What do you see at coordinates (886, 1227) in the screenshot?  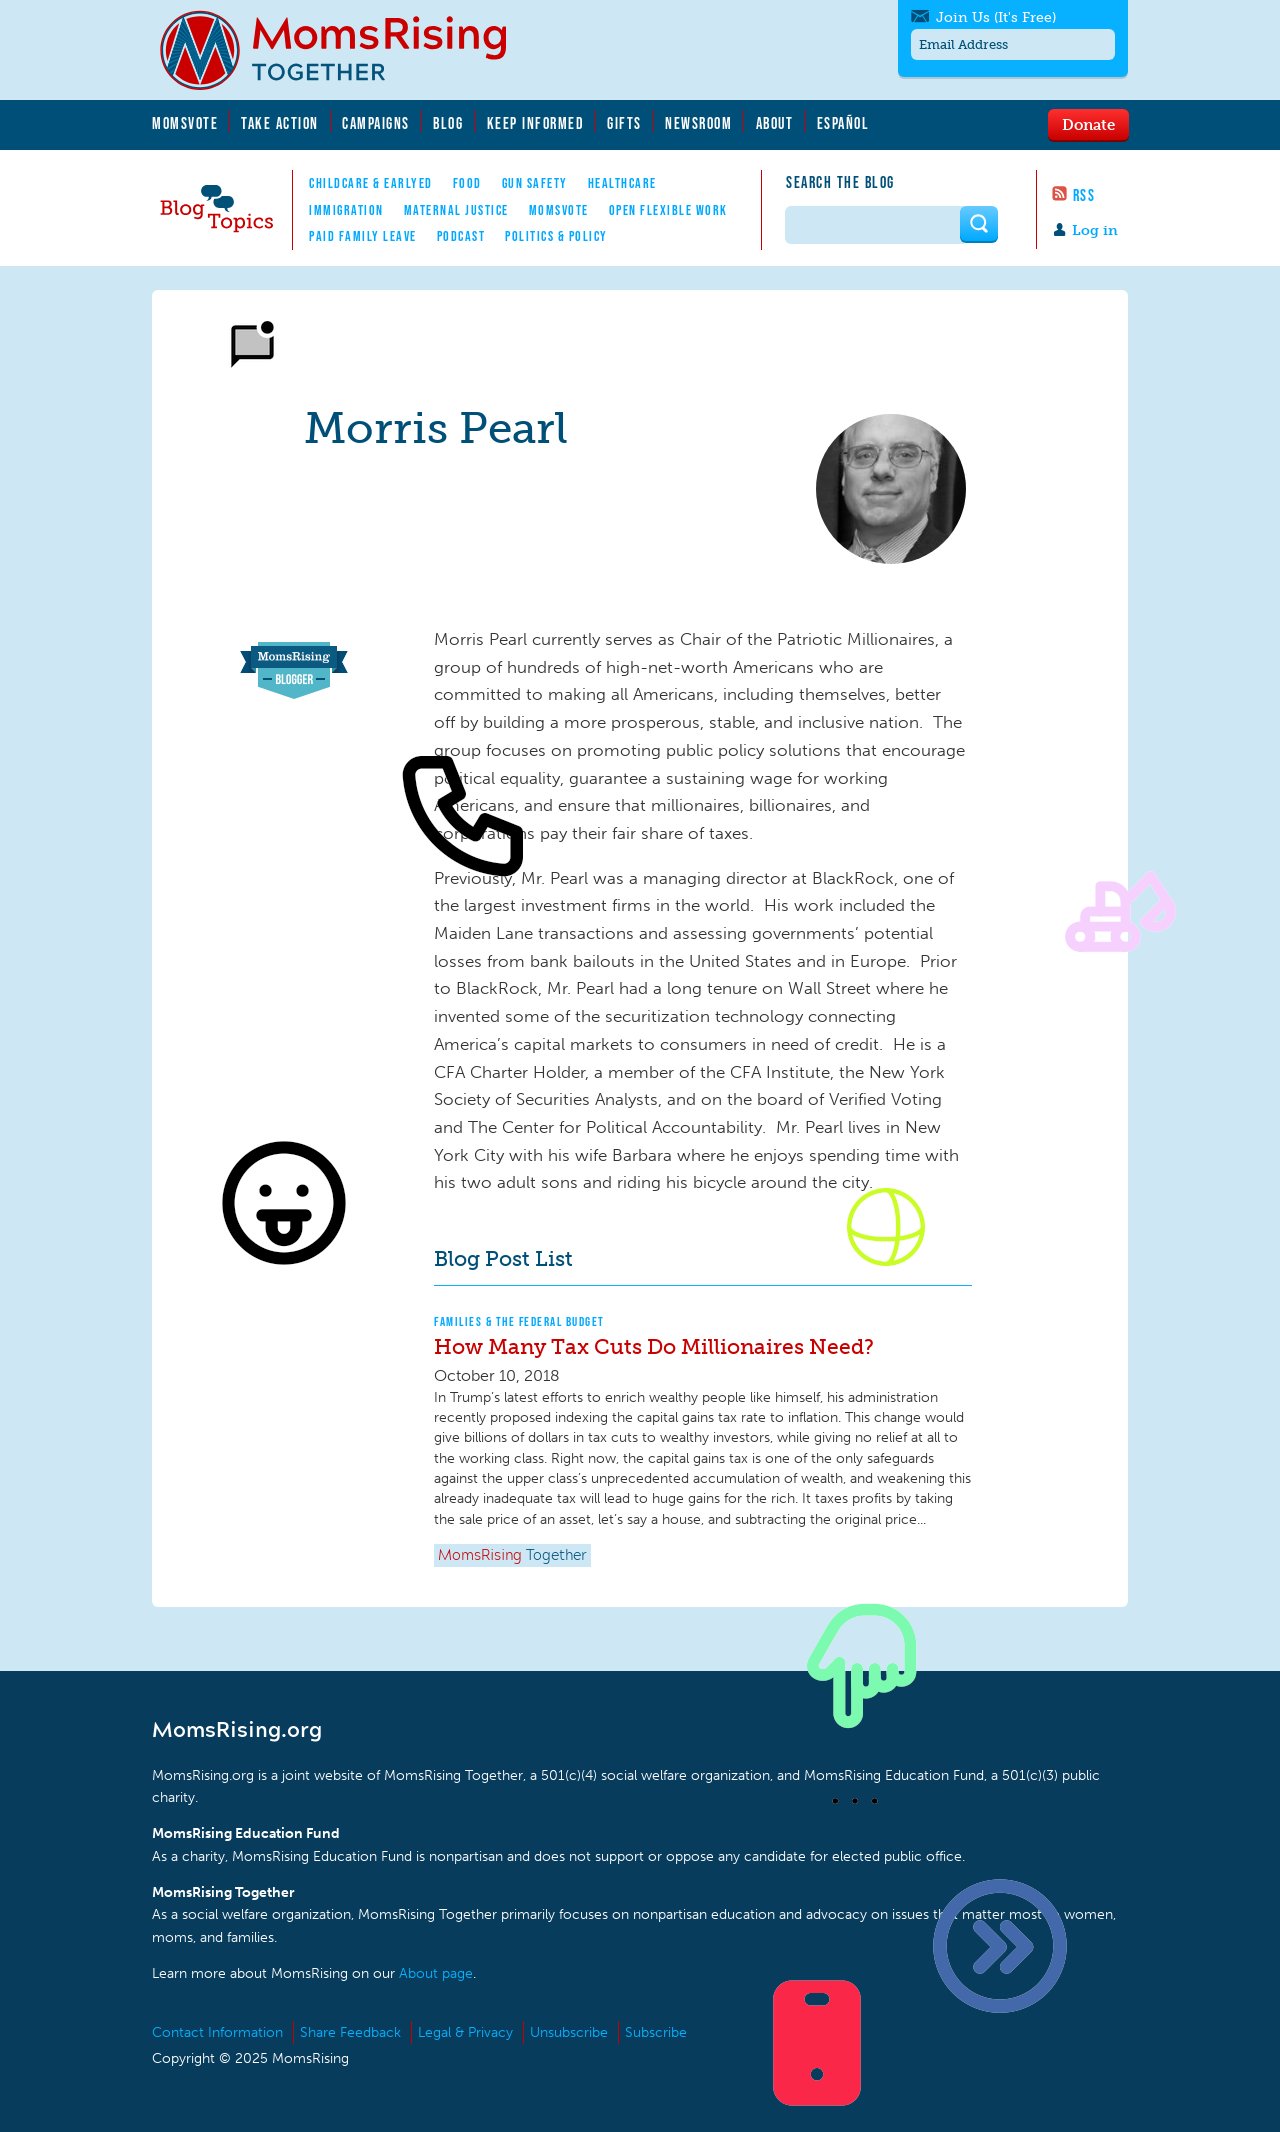 I see `access global or international settings` at bounding box center [886, 1227].